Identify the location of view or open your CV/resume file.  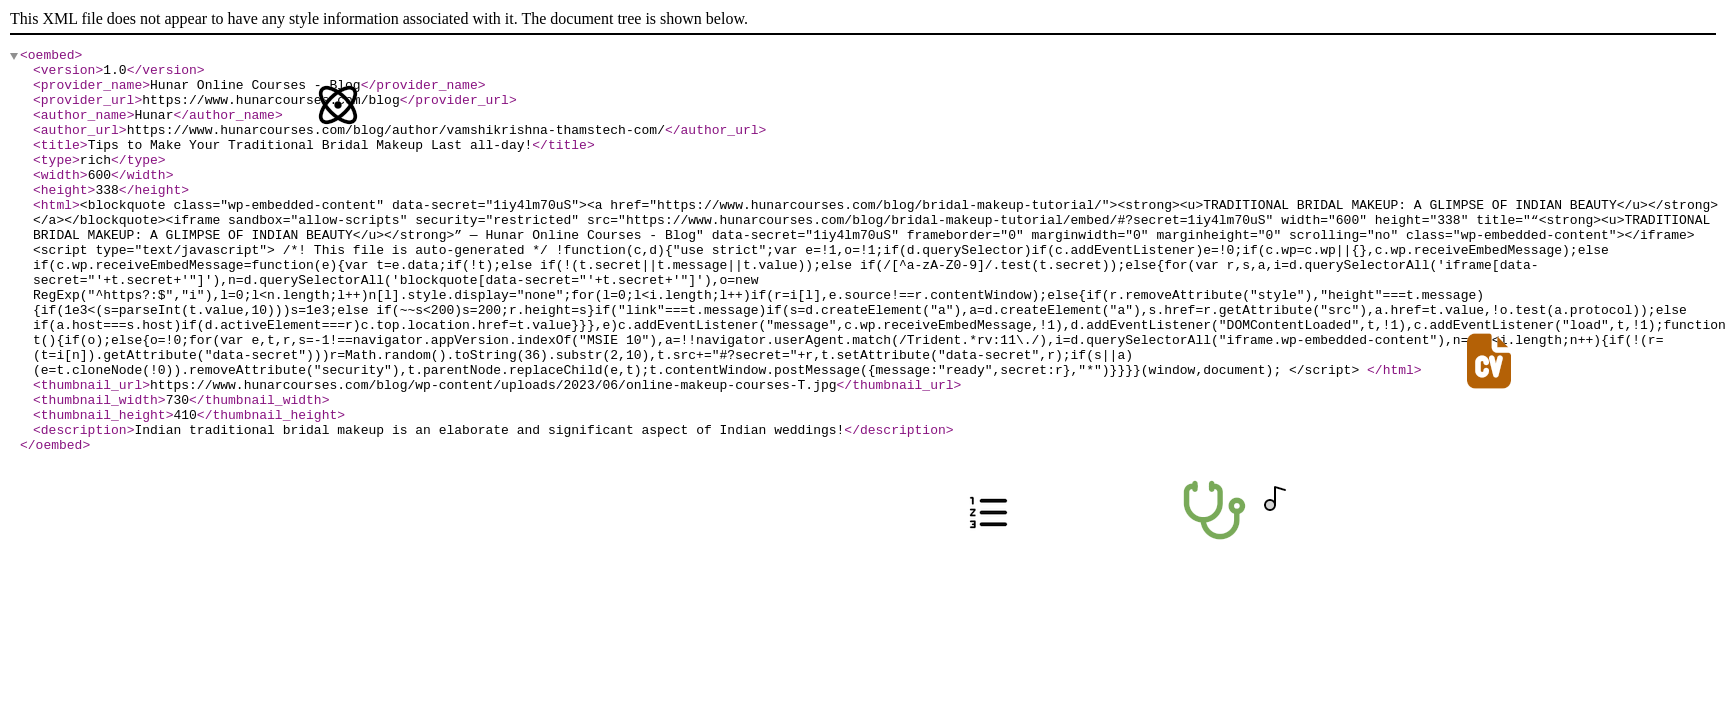
(1489, 361).